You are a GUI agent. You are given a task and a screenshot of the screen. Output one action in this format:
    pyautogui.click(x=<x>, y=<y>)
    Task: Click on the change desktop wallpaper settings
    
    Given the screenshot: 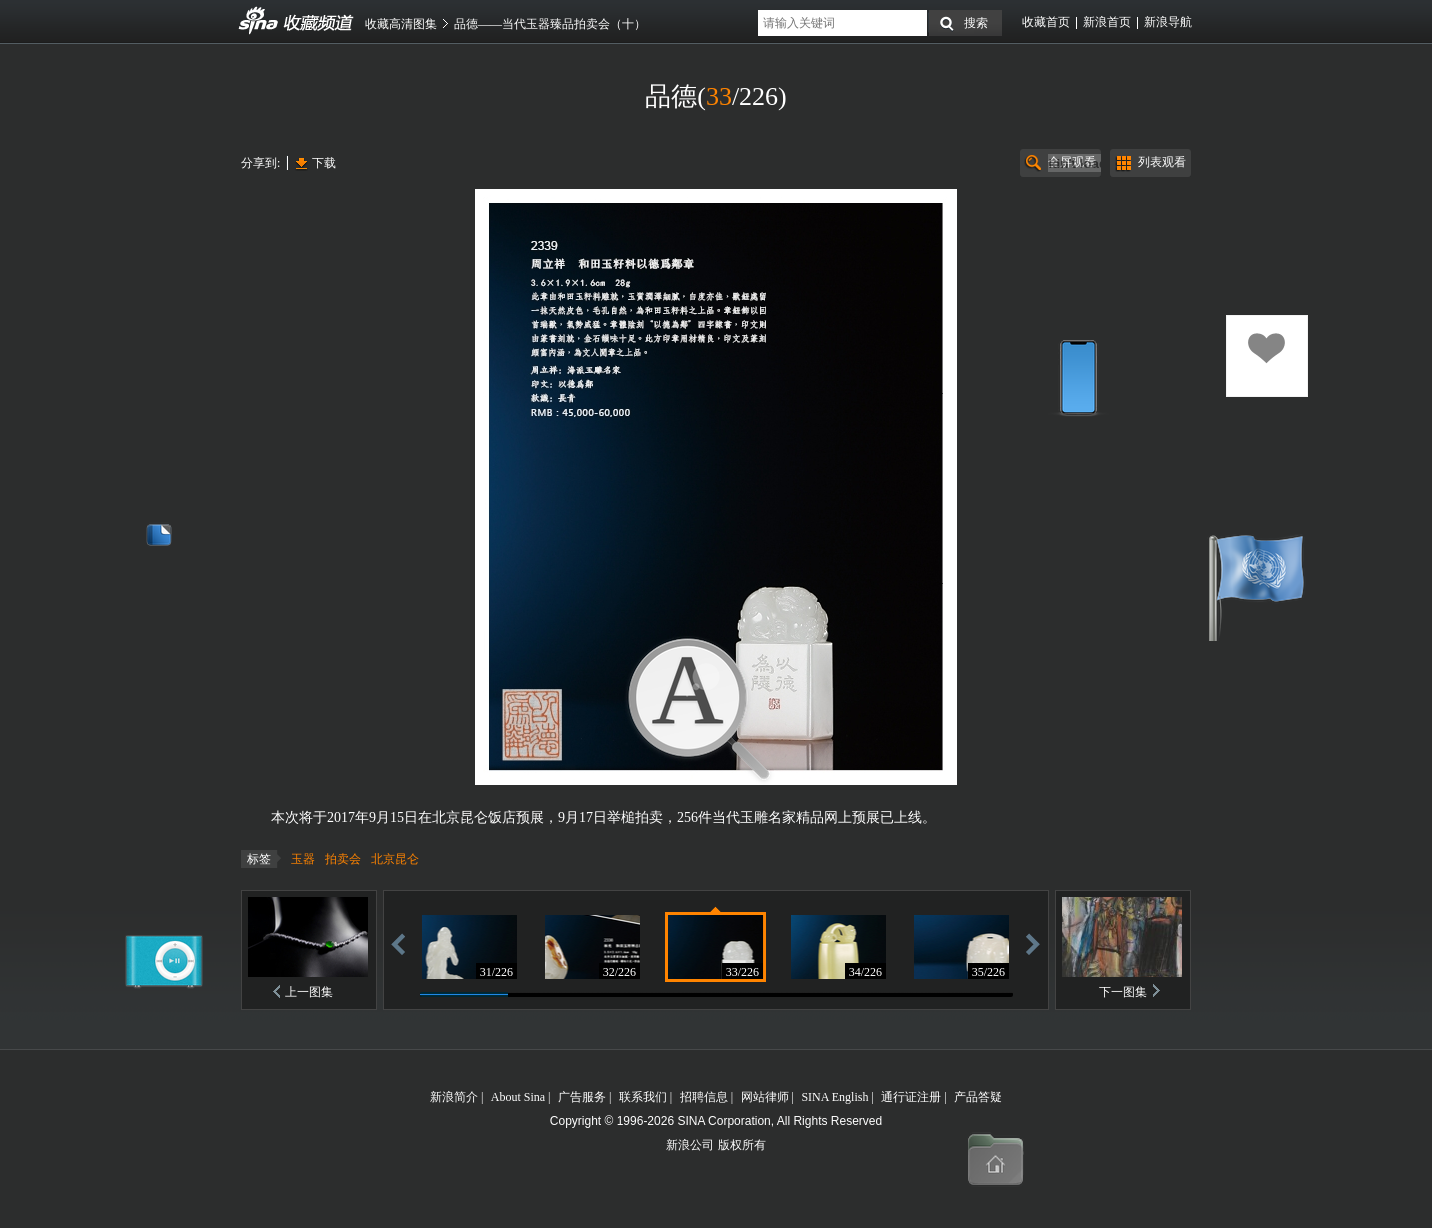 What is the action you would take?
    pyautogui.click(x=159, y=534)
    